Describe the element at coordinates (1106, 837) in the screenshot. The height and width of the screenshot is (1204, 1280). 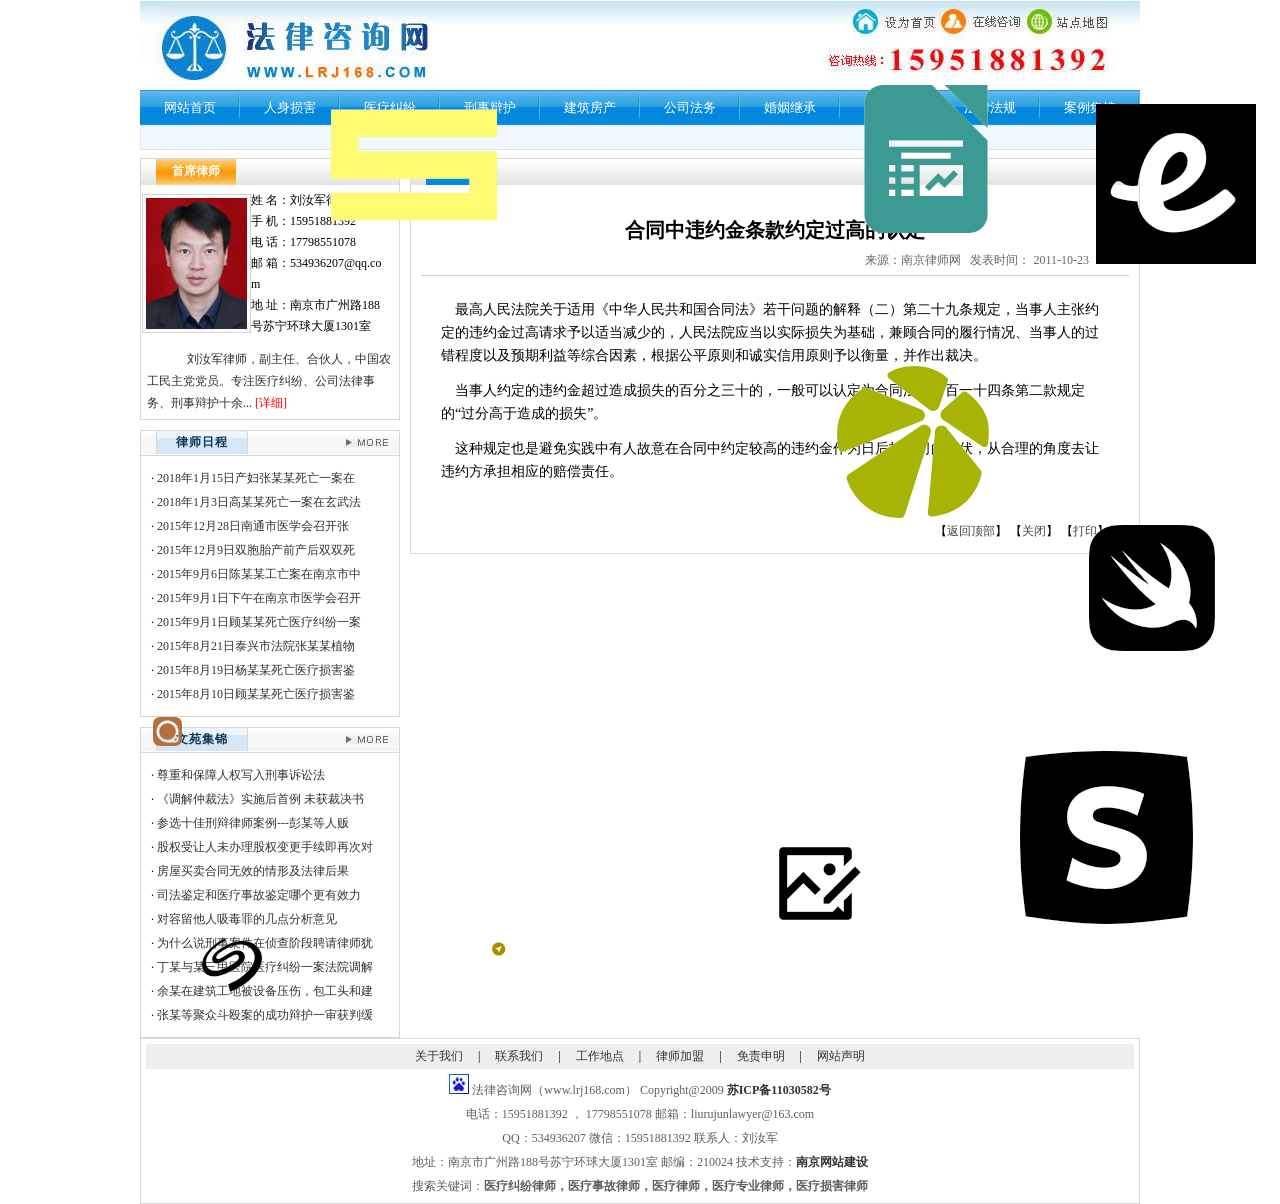
I see `open the Sellfy e-commerce platform` at that location.